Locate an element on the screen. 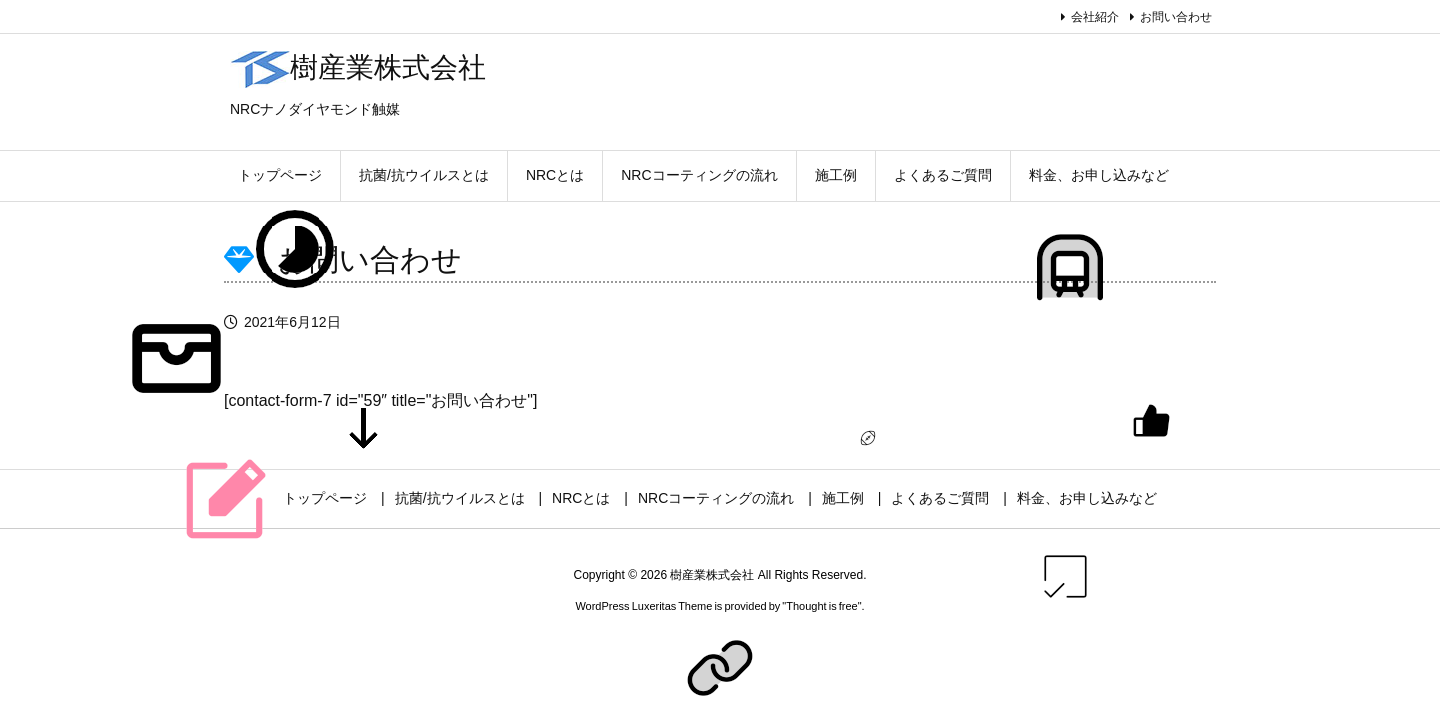 This screenshot has width=1440, height=720. view subway or metro transit options is located at coordinates (1070, 270).